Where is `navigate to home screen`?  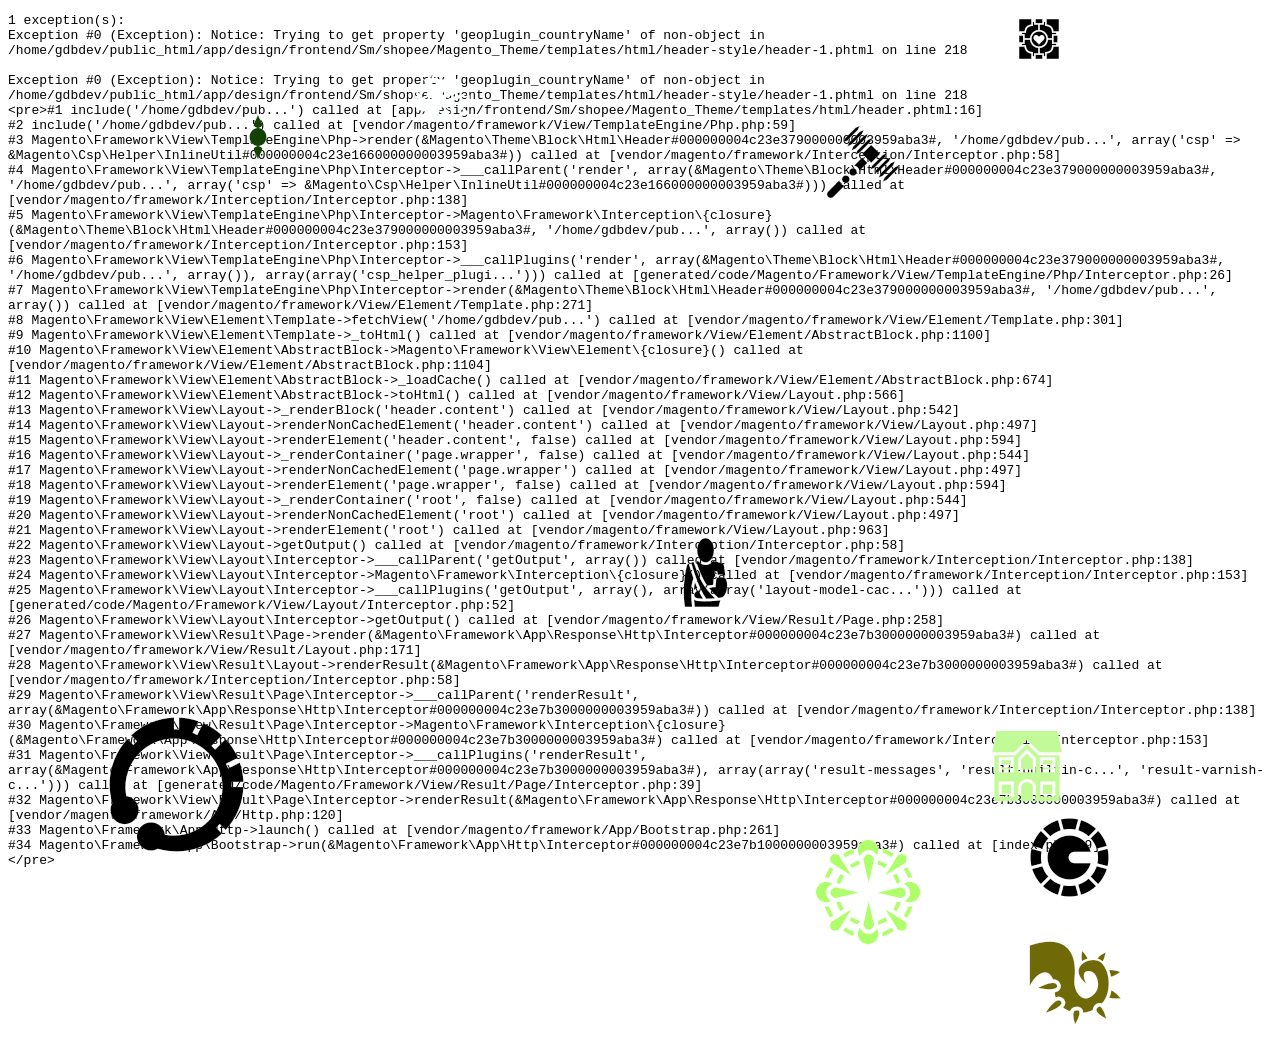 navigate to home screen is located at coordinates (1027, 766).